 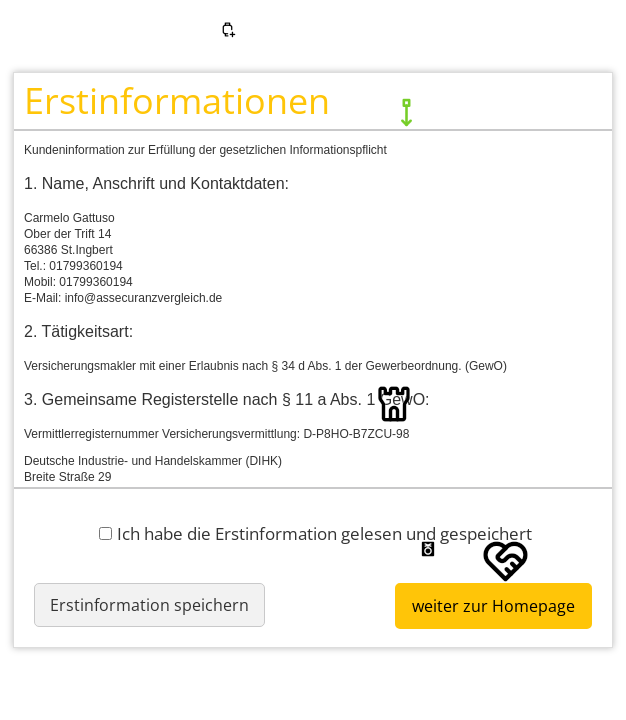 What do you see at coordinates (428, 549) in the screenshot?
I see `indicates nonbinary gender identity option` at bounding box center [428, 549].